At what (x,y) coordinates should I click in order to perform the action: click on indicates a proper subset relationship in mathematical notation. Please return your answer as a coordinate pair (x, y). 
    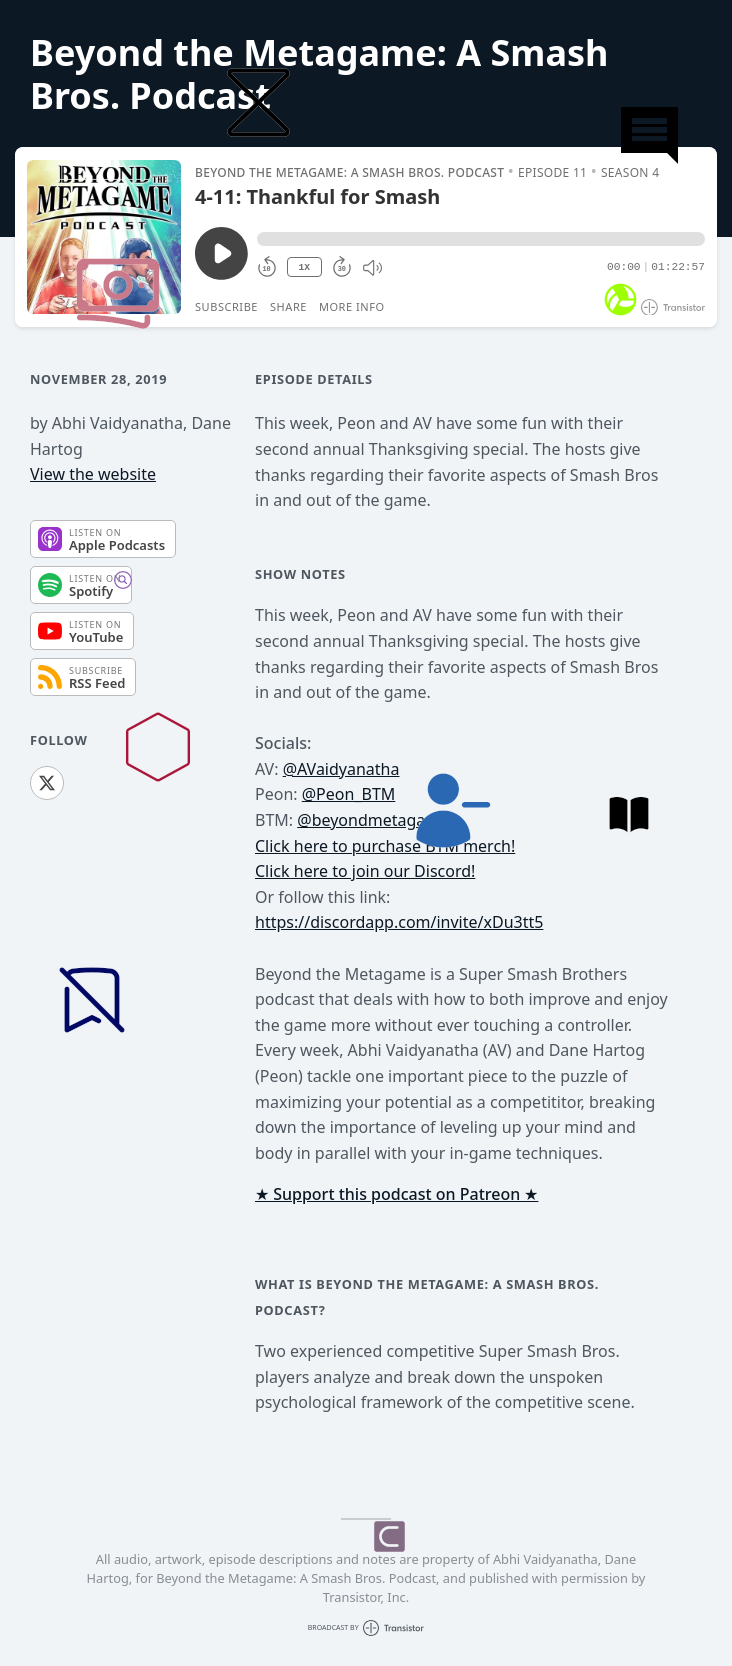
    Looking at the image, I should click on (389, 1536).